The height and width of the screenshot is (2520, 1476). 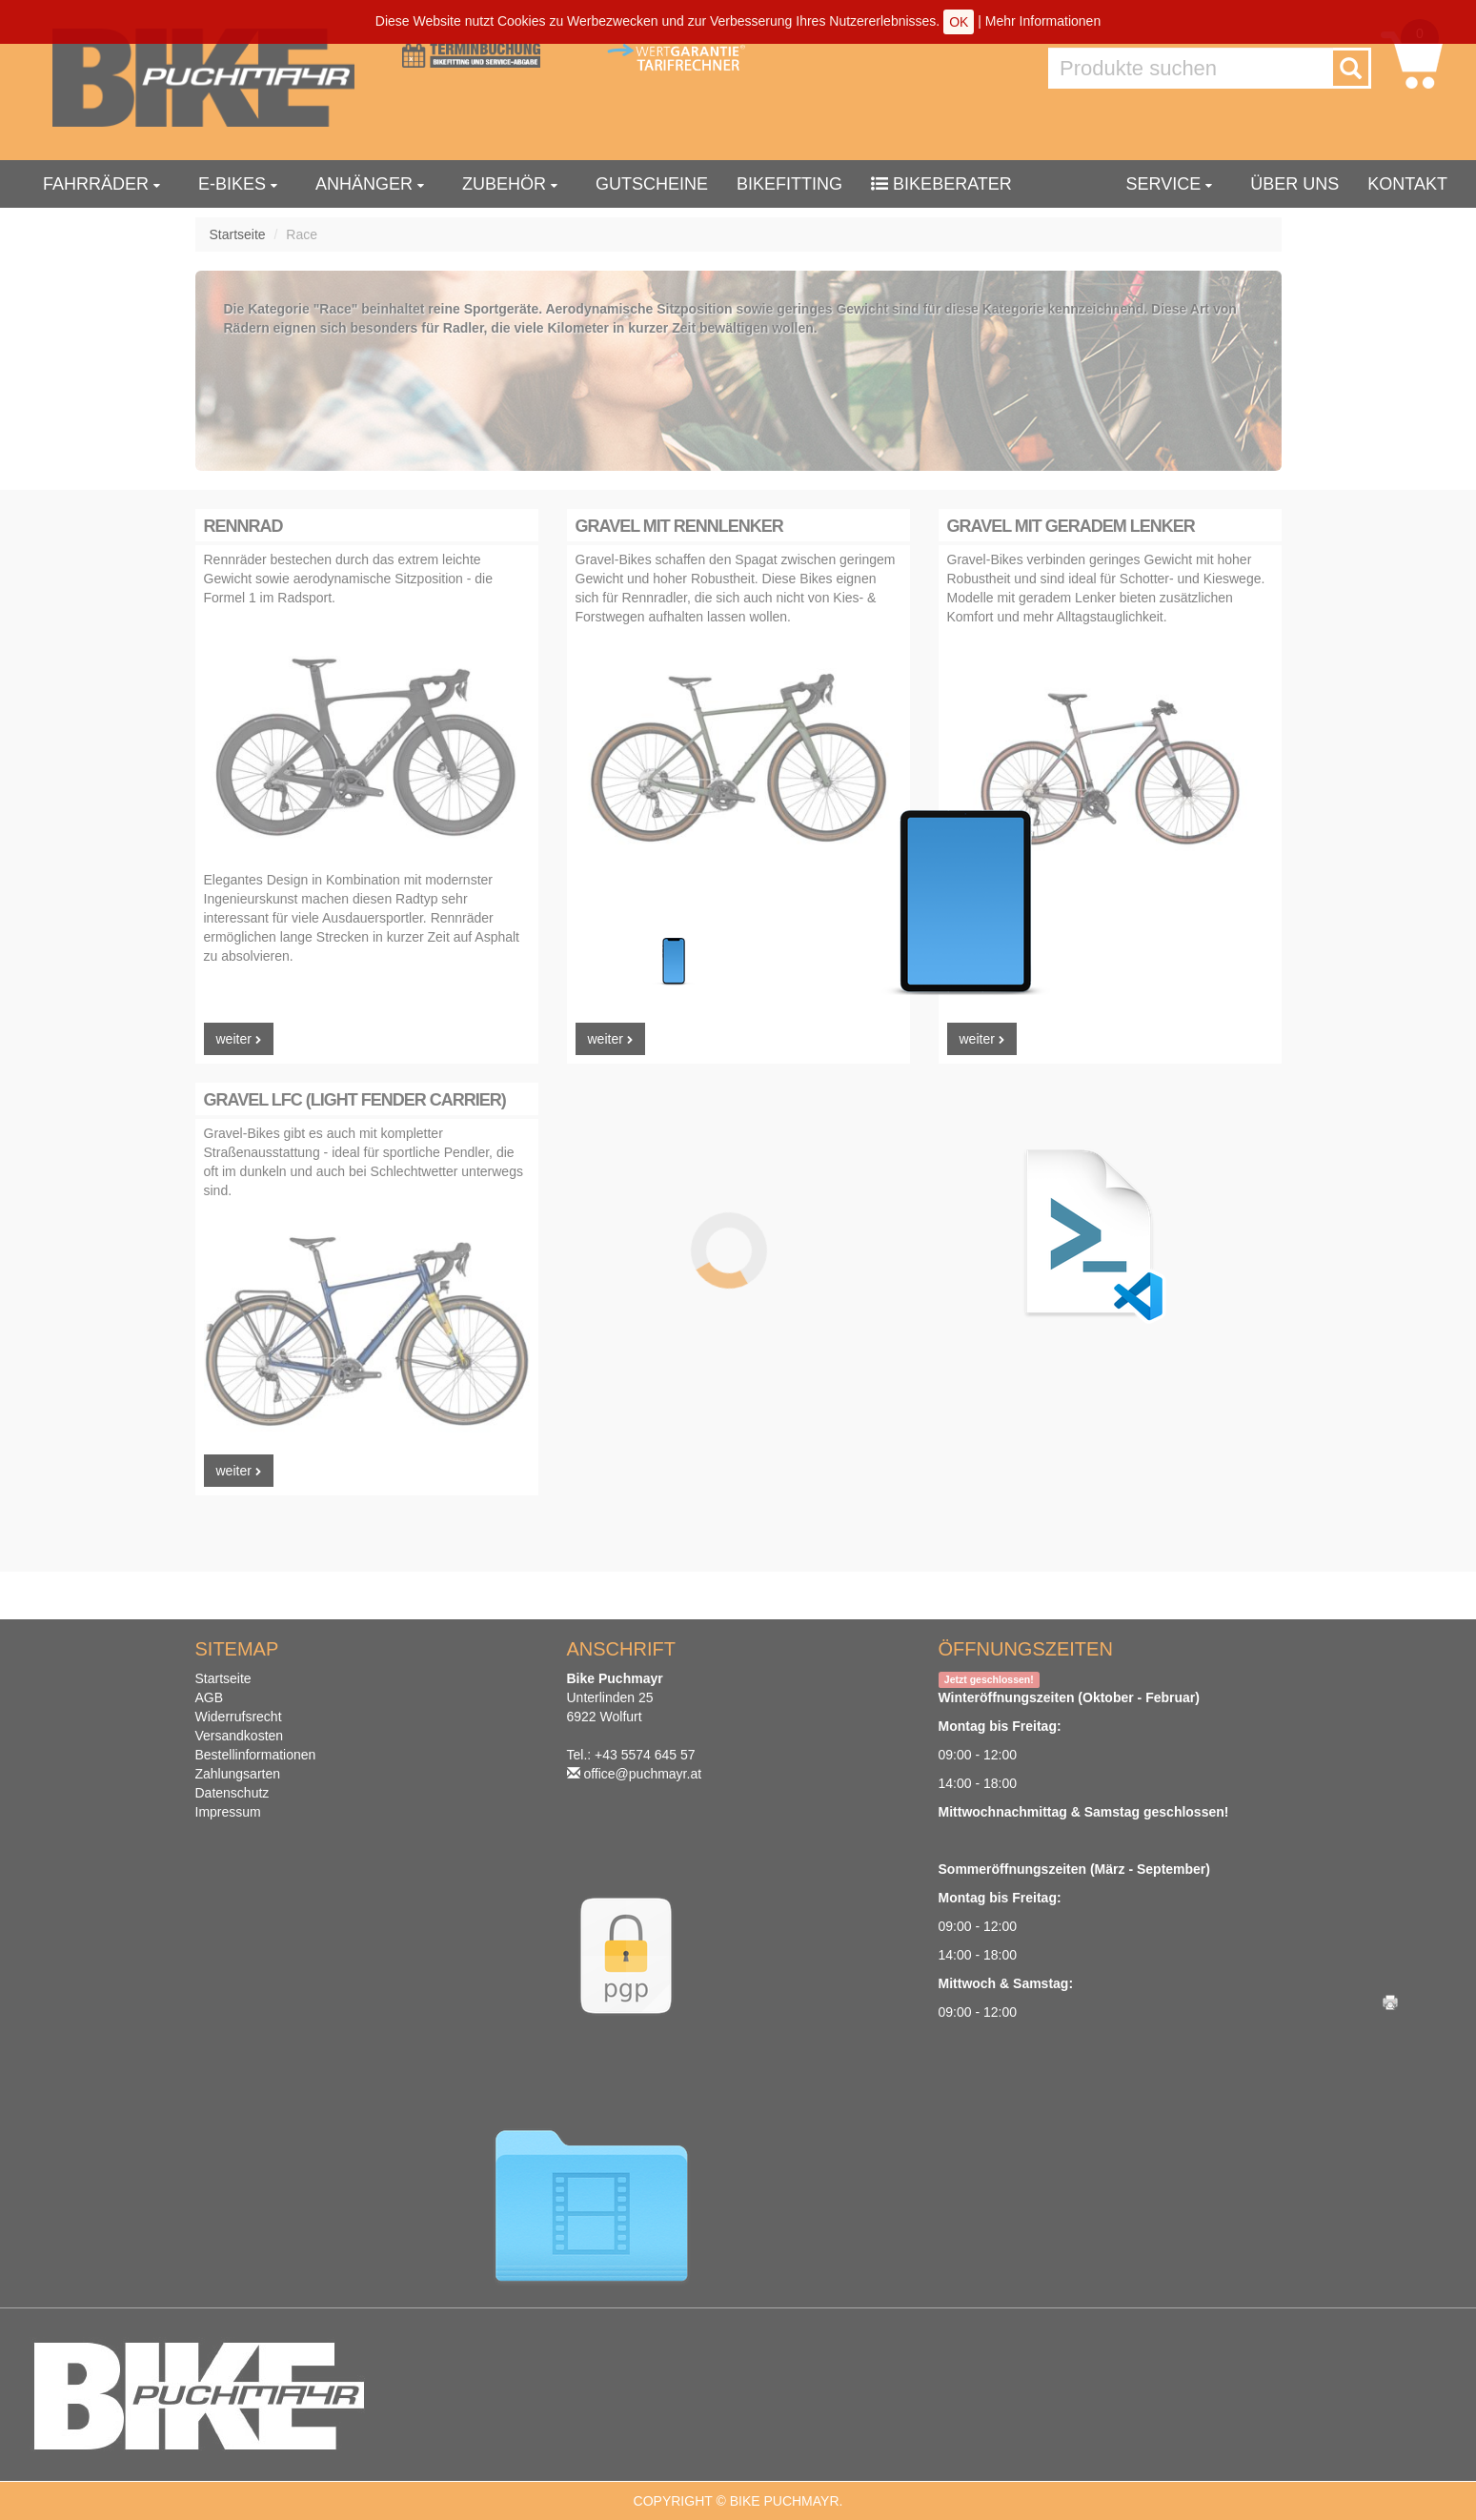 I want to click on open a PowerShell script file in Visual Studio Code, so click(x=1088, y=1235).